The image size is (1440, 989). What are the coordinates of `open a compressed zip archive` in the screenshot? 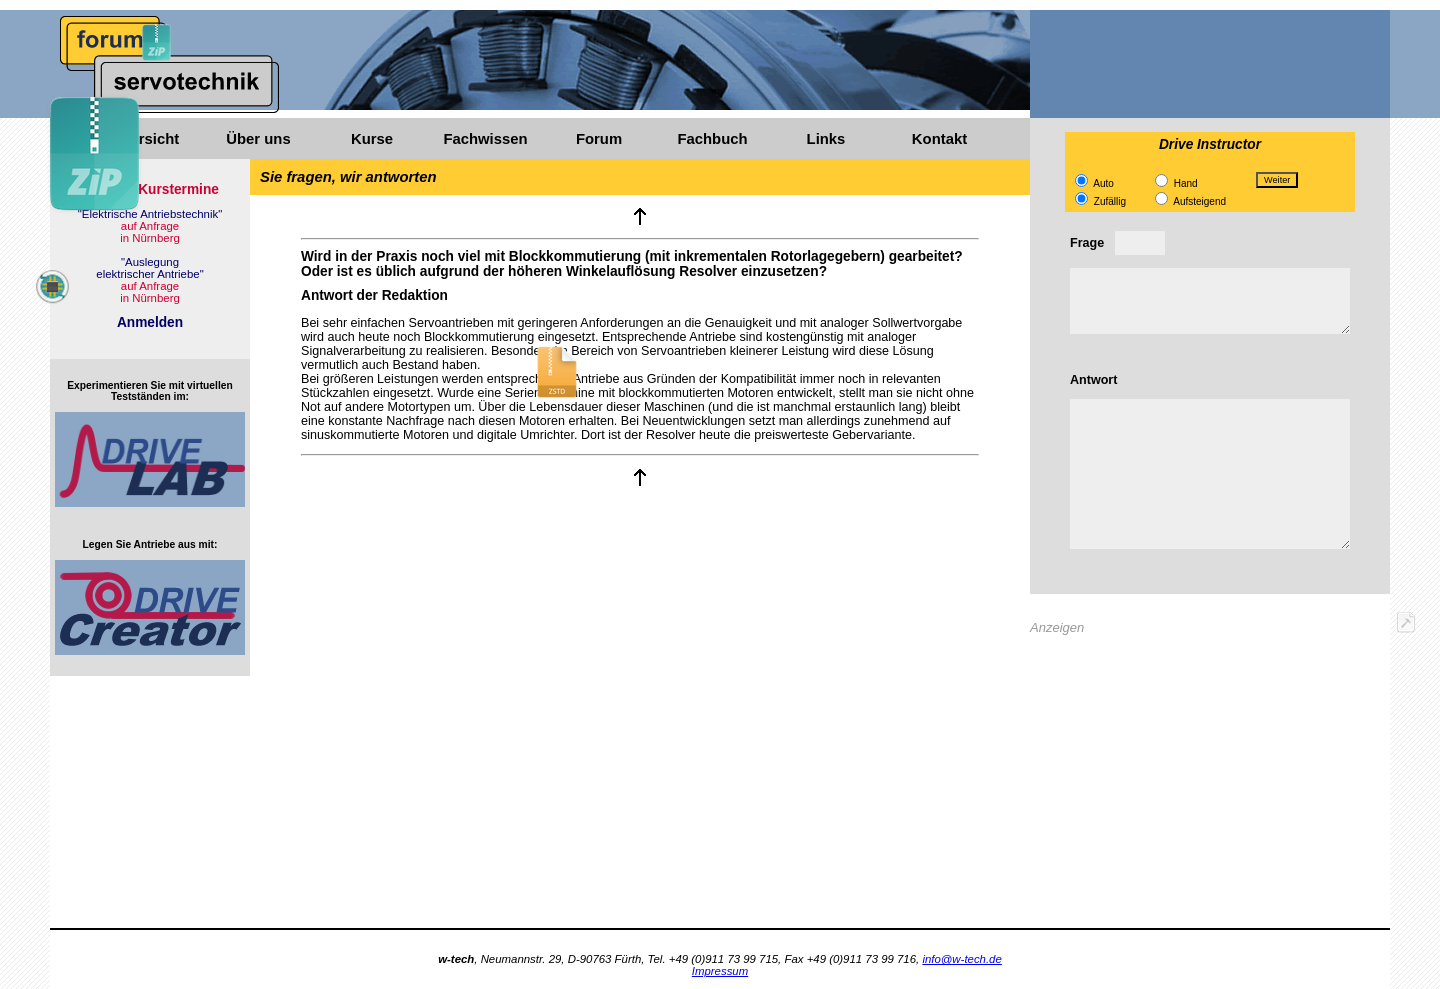 It's located at (156, 42).